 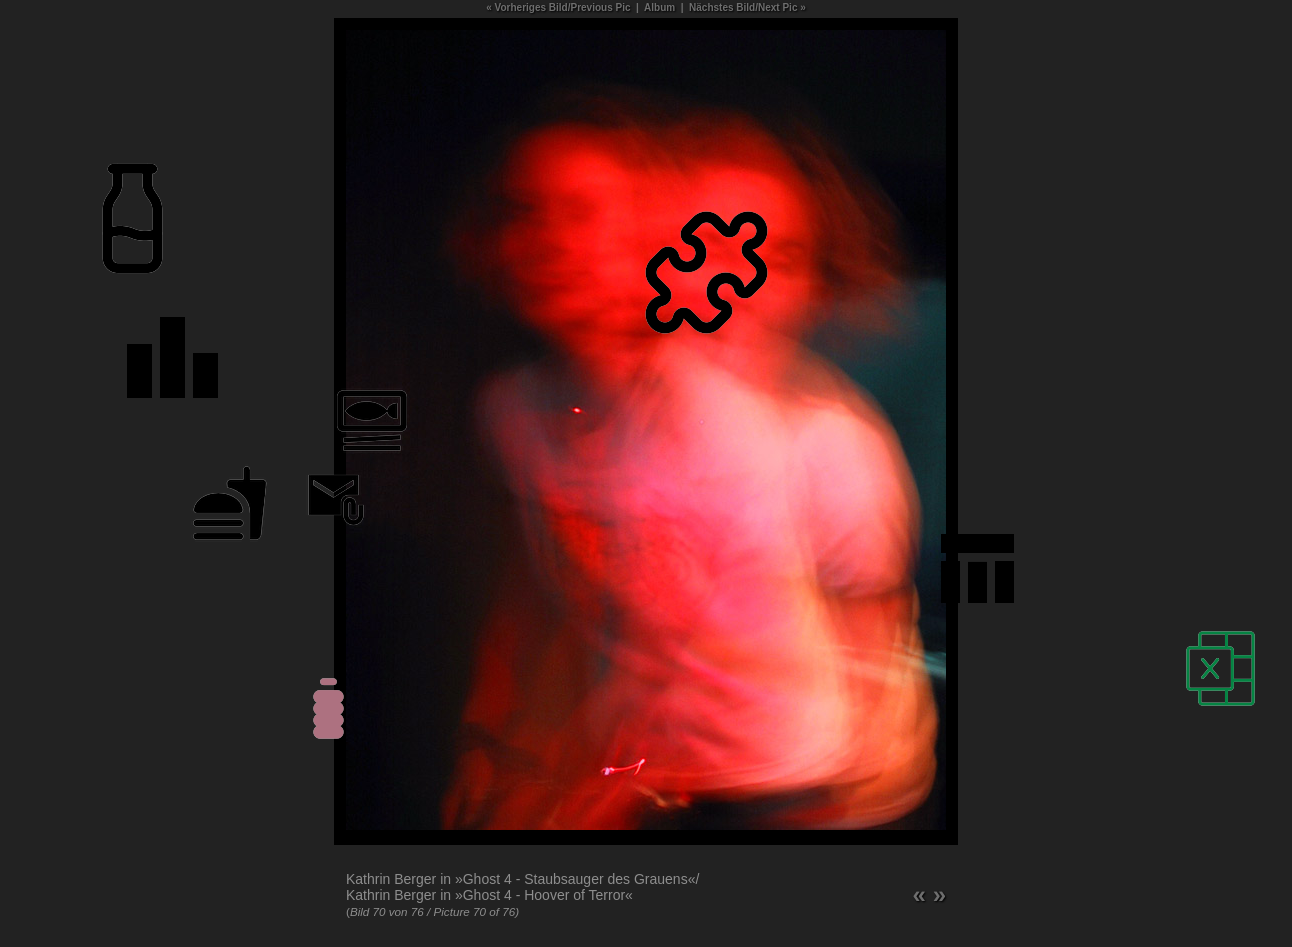 What do you see at coordinates (132, 218) in the screenshot?
I see `add milk to shopping list` at bounding box center [132, 218].